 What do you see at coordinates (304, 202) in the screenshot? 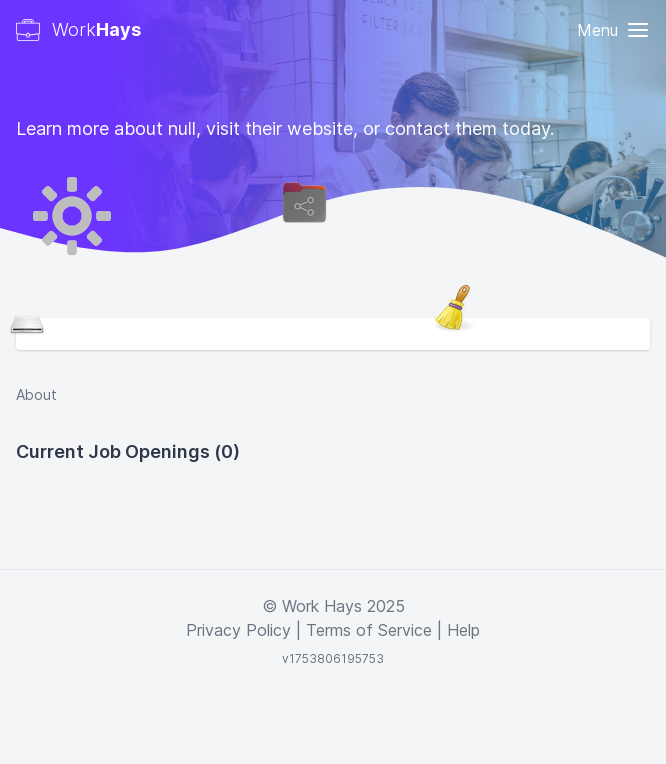
I see `open your public shared folder` at bounding box center [304, 202].